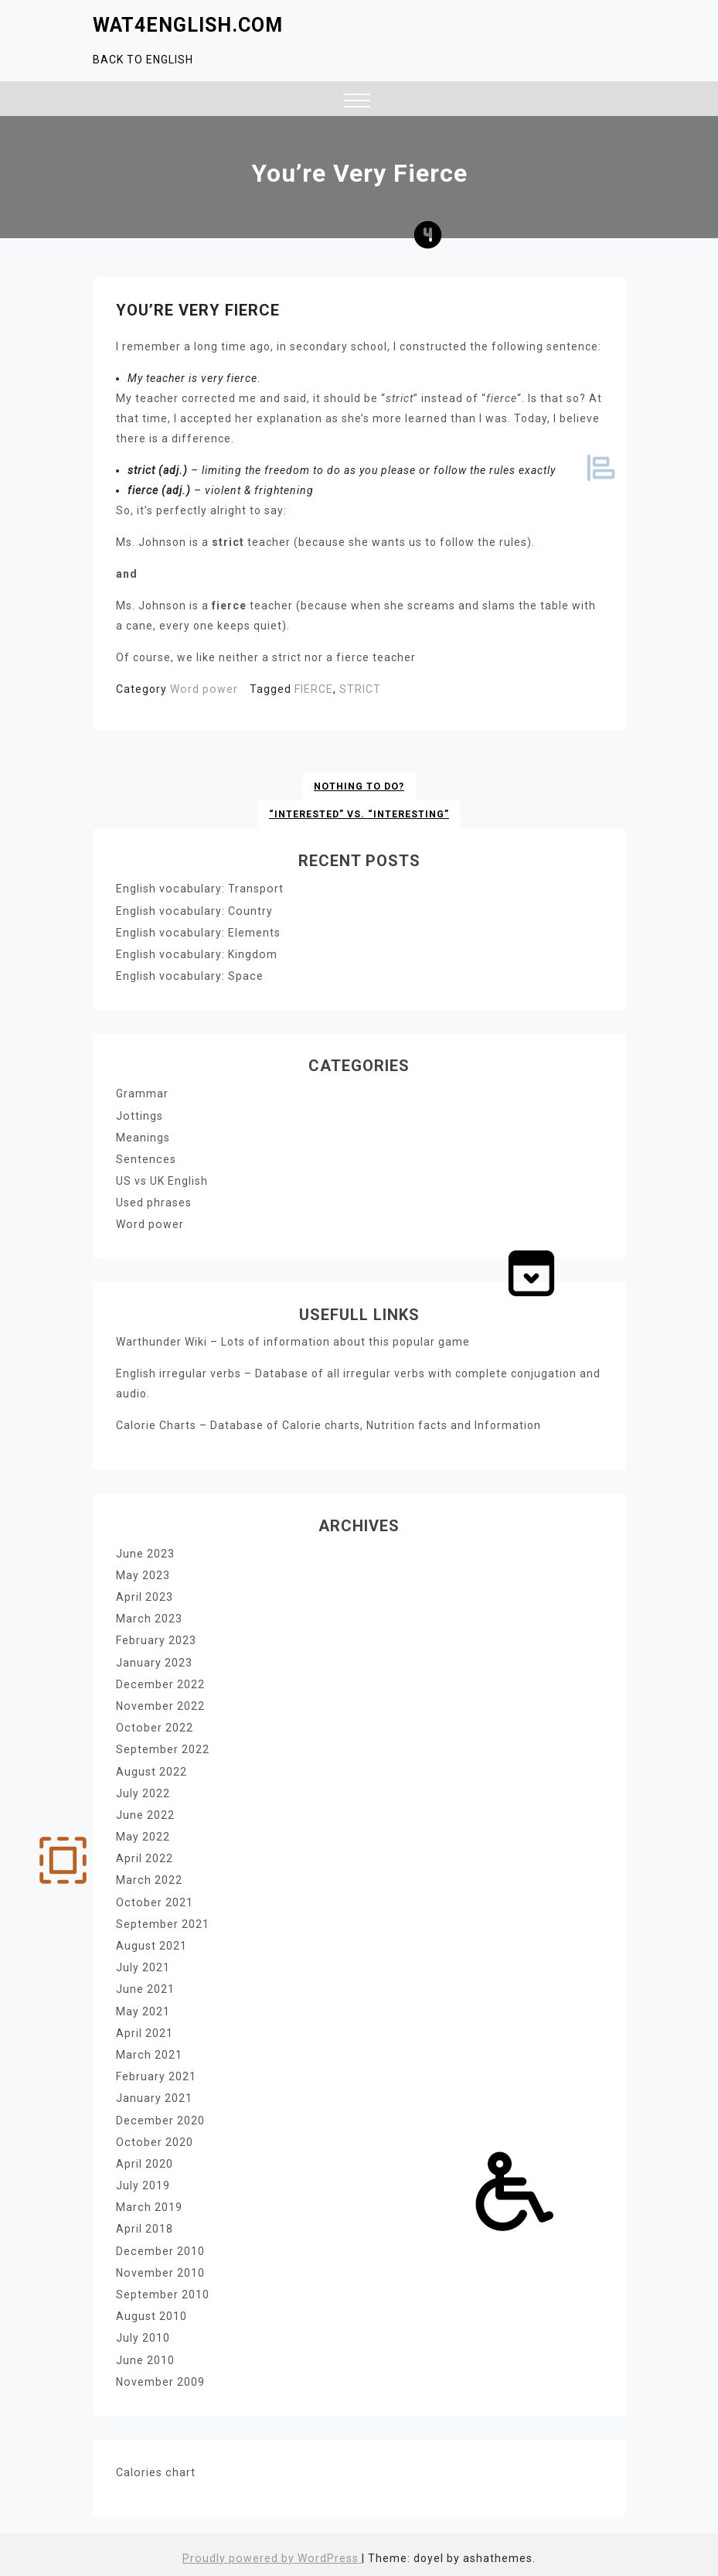  Describe the element at coordinates (427, 234) in the screenshot. I see `indicates step 4 in a multi-step process` at that location.